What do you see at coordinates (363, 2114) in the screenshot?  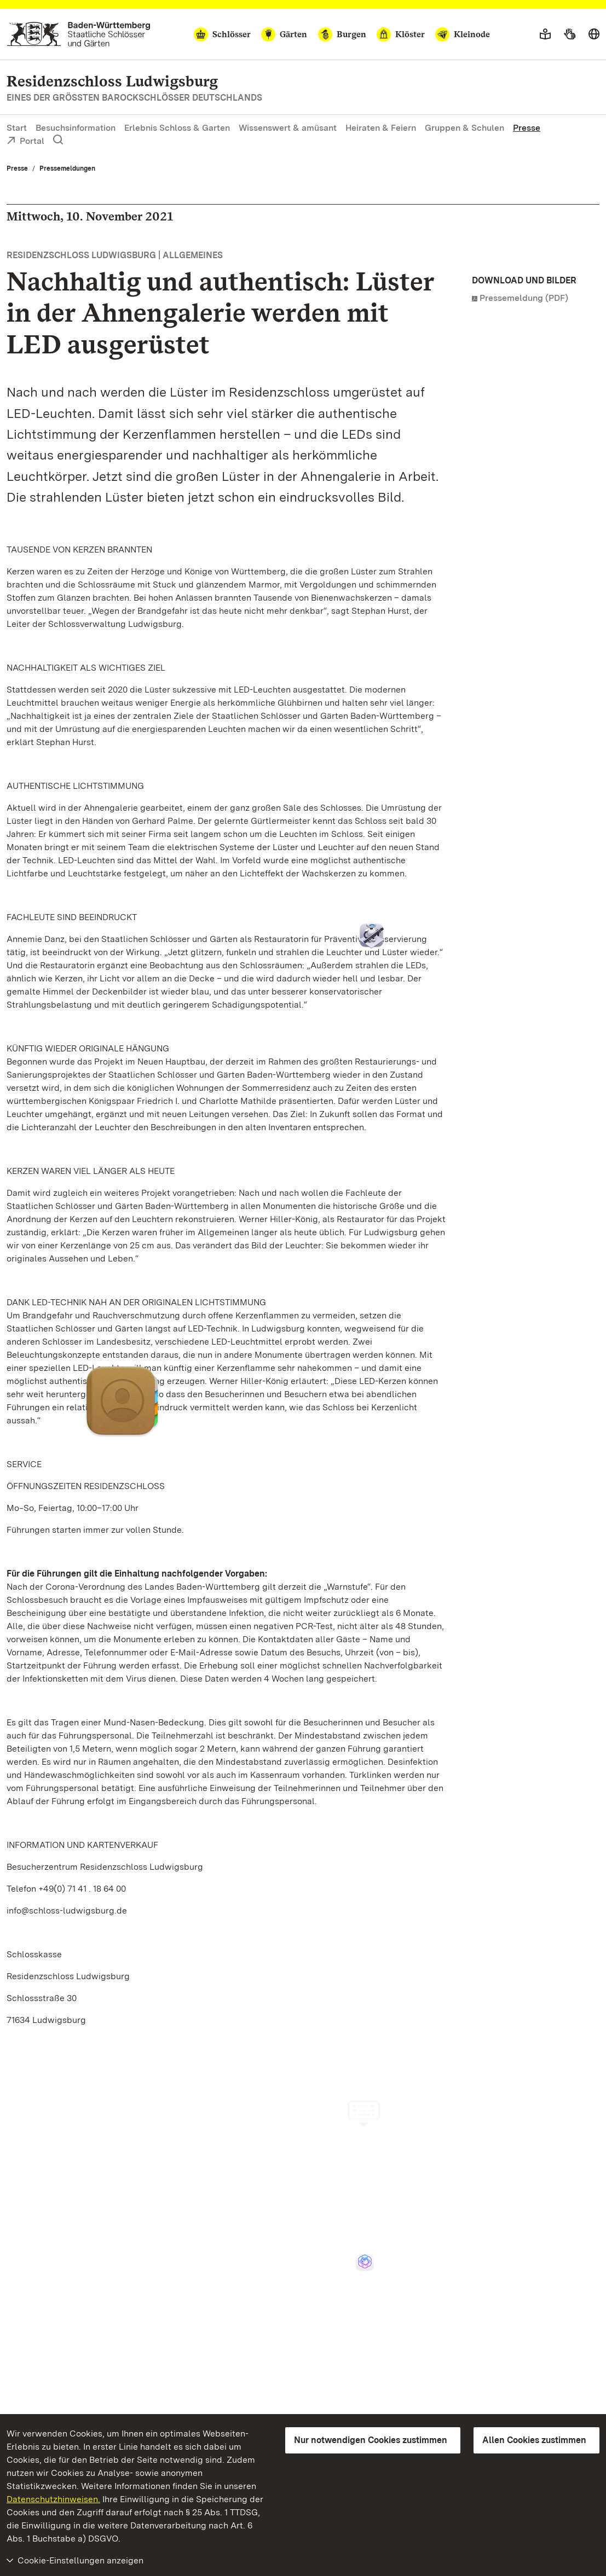 I see `hide the virtual keyboard` at bounding box center [363, 2114].